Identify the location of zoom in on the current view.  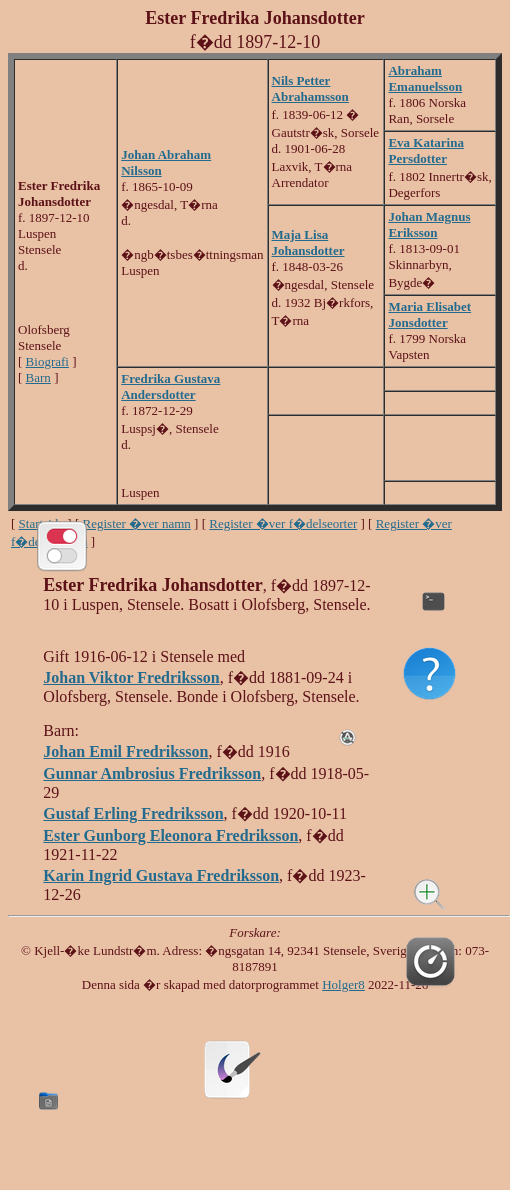
(429, 894).